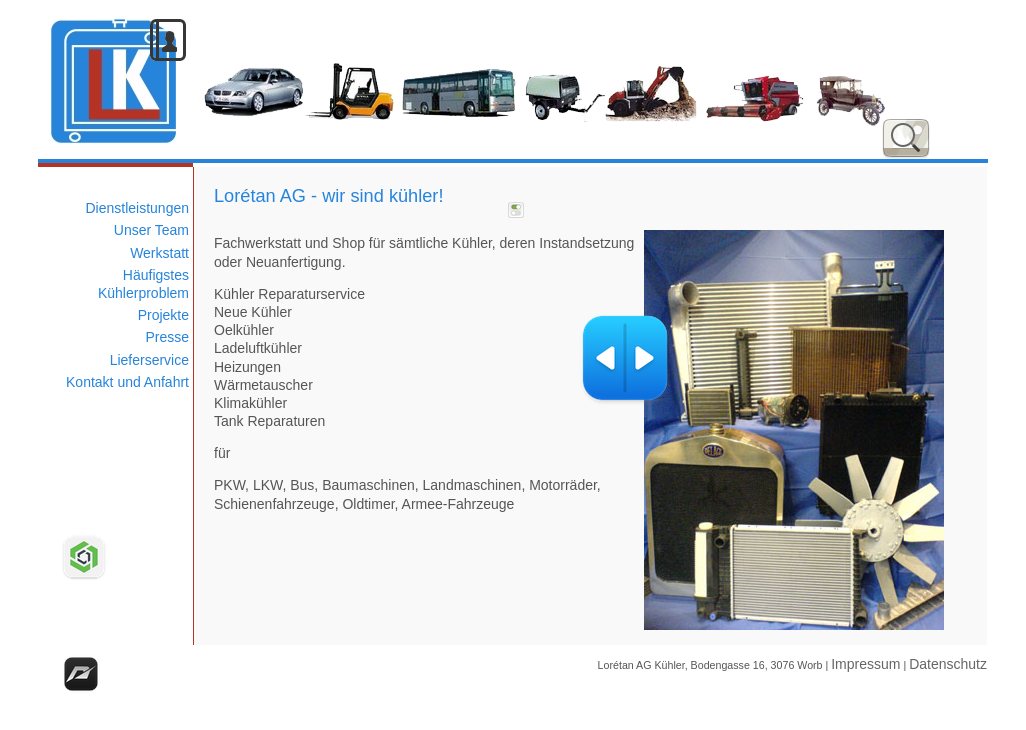 The width and height of the screenshot is (1026, 730). Describe the element at coordinates (516, 210) in the screenshot. I see `open gnome tweaks settings` at that location.